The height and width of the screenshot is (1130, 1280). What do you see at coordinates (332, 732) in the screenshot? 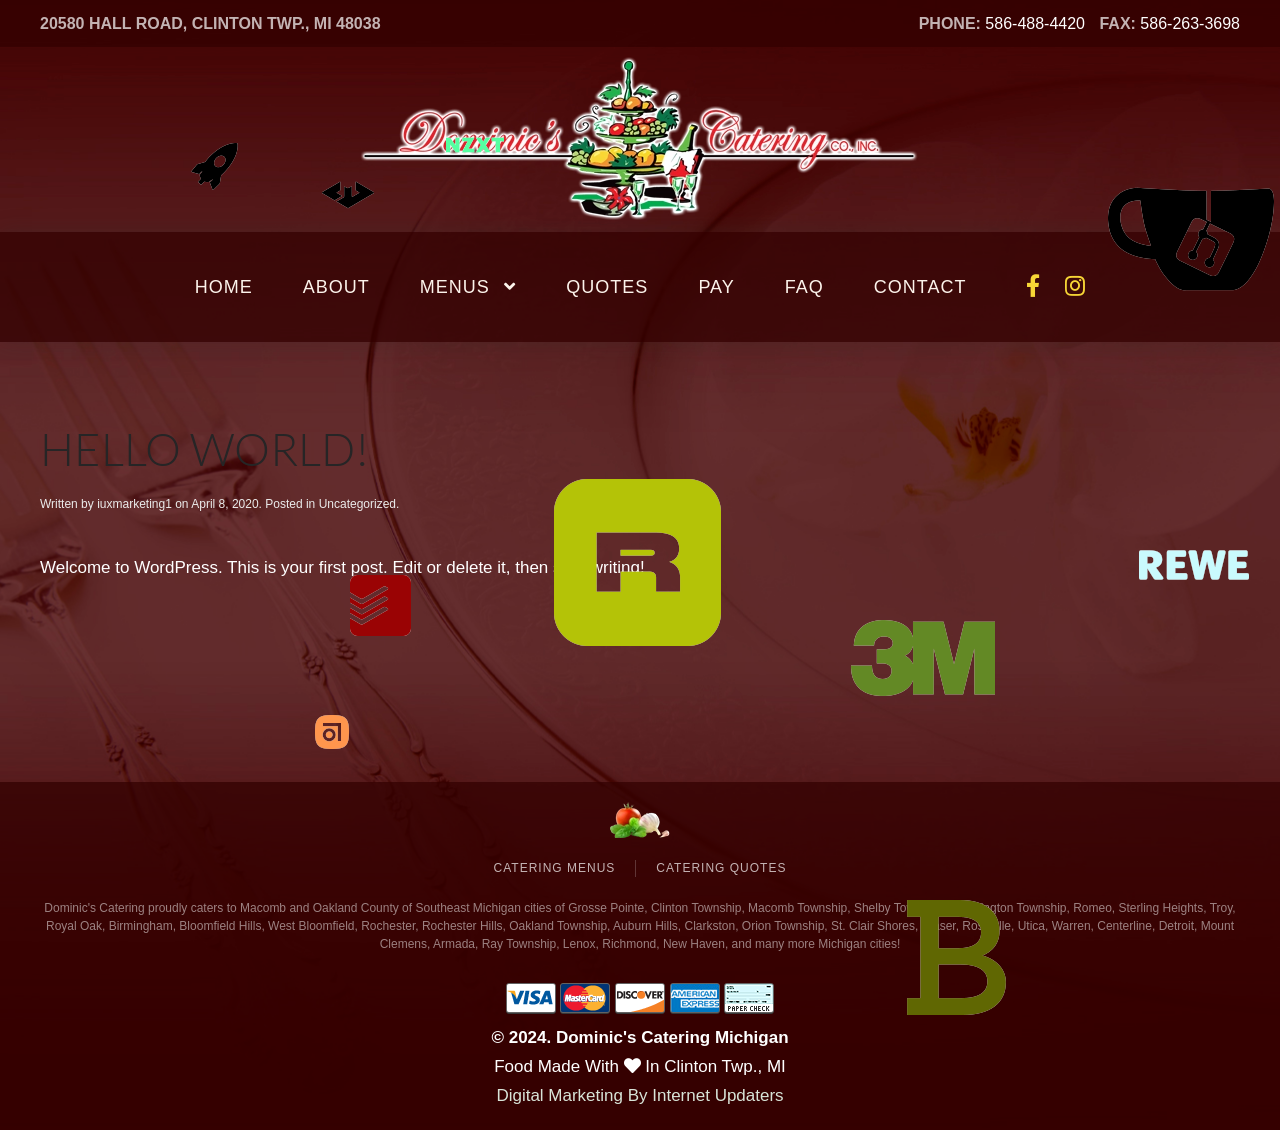
I see `abstract app logo` at bounding box center [332, 732].